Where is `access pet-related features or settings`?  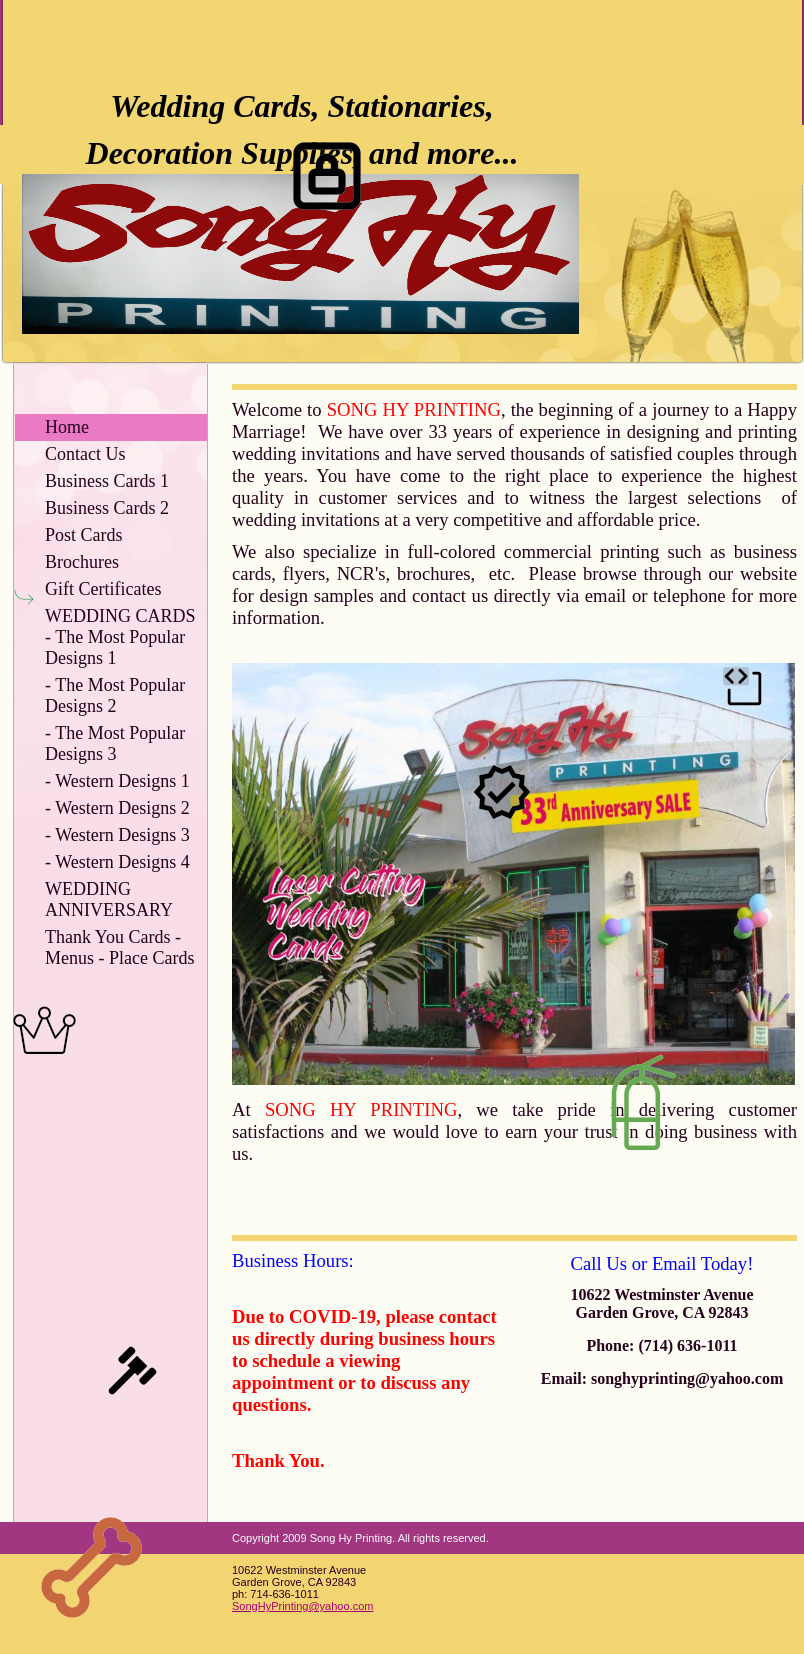
access pet-related features or settings is located at coordinates (91, 1567).